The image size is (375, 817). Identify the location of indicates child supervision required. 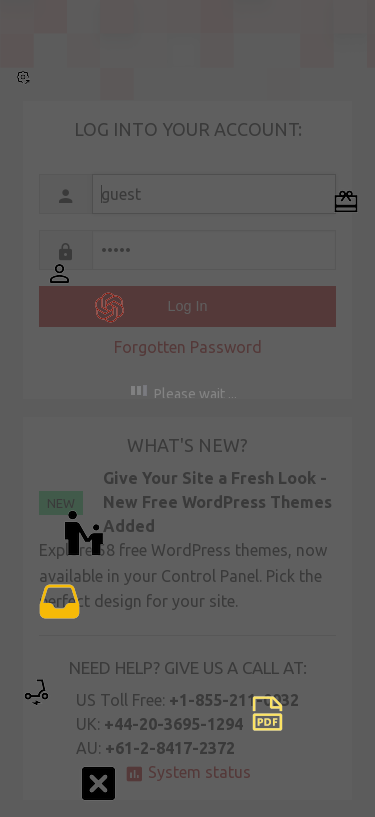
(85, 533).